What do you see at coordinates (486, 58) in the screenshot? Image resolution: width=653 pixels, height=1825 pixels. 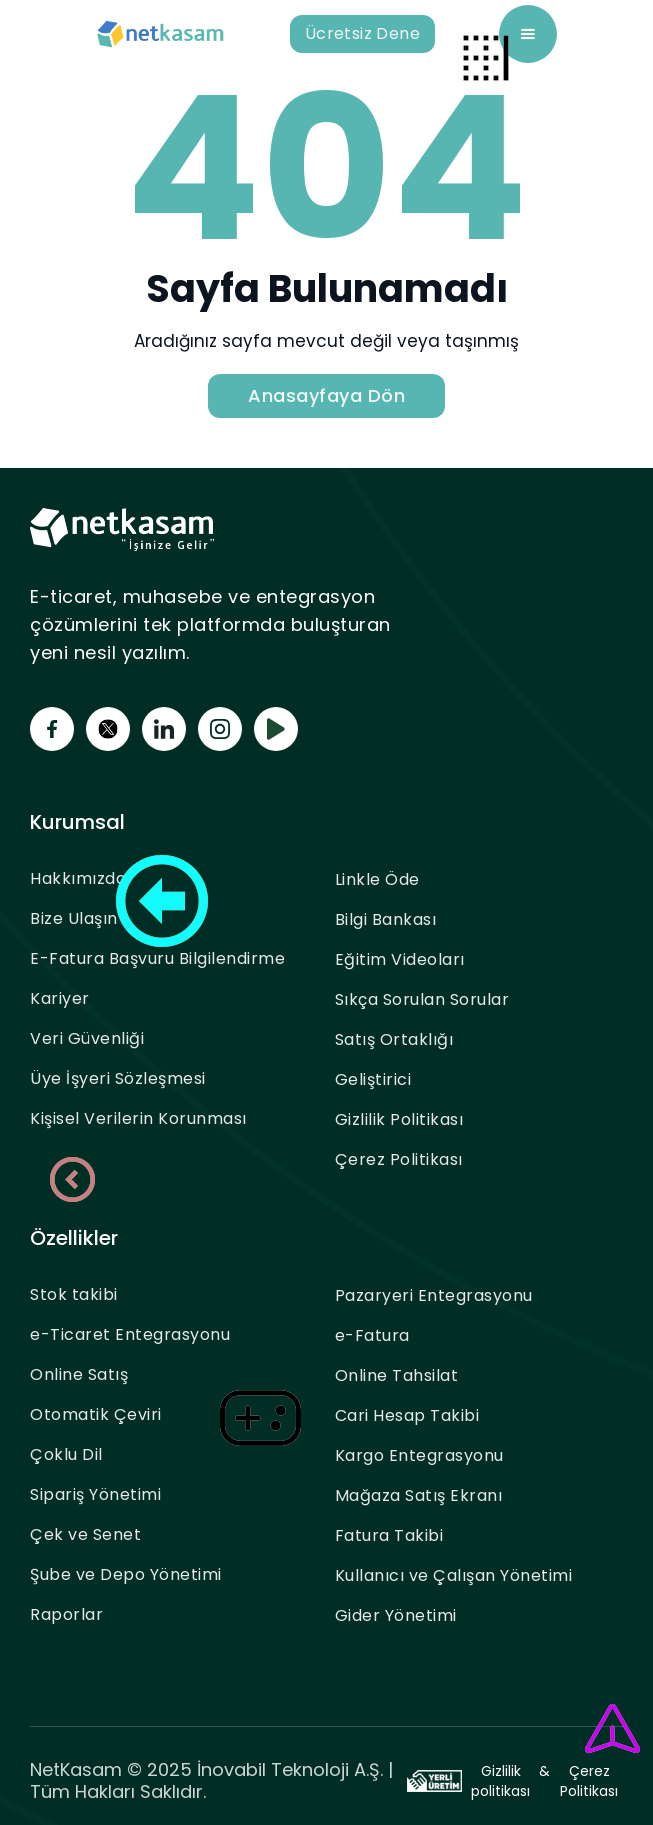 I see `apply border to the right side of a cell or element` at bounding box center [486, 58].